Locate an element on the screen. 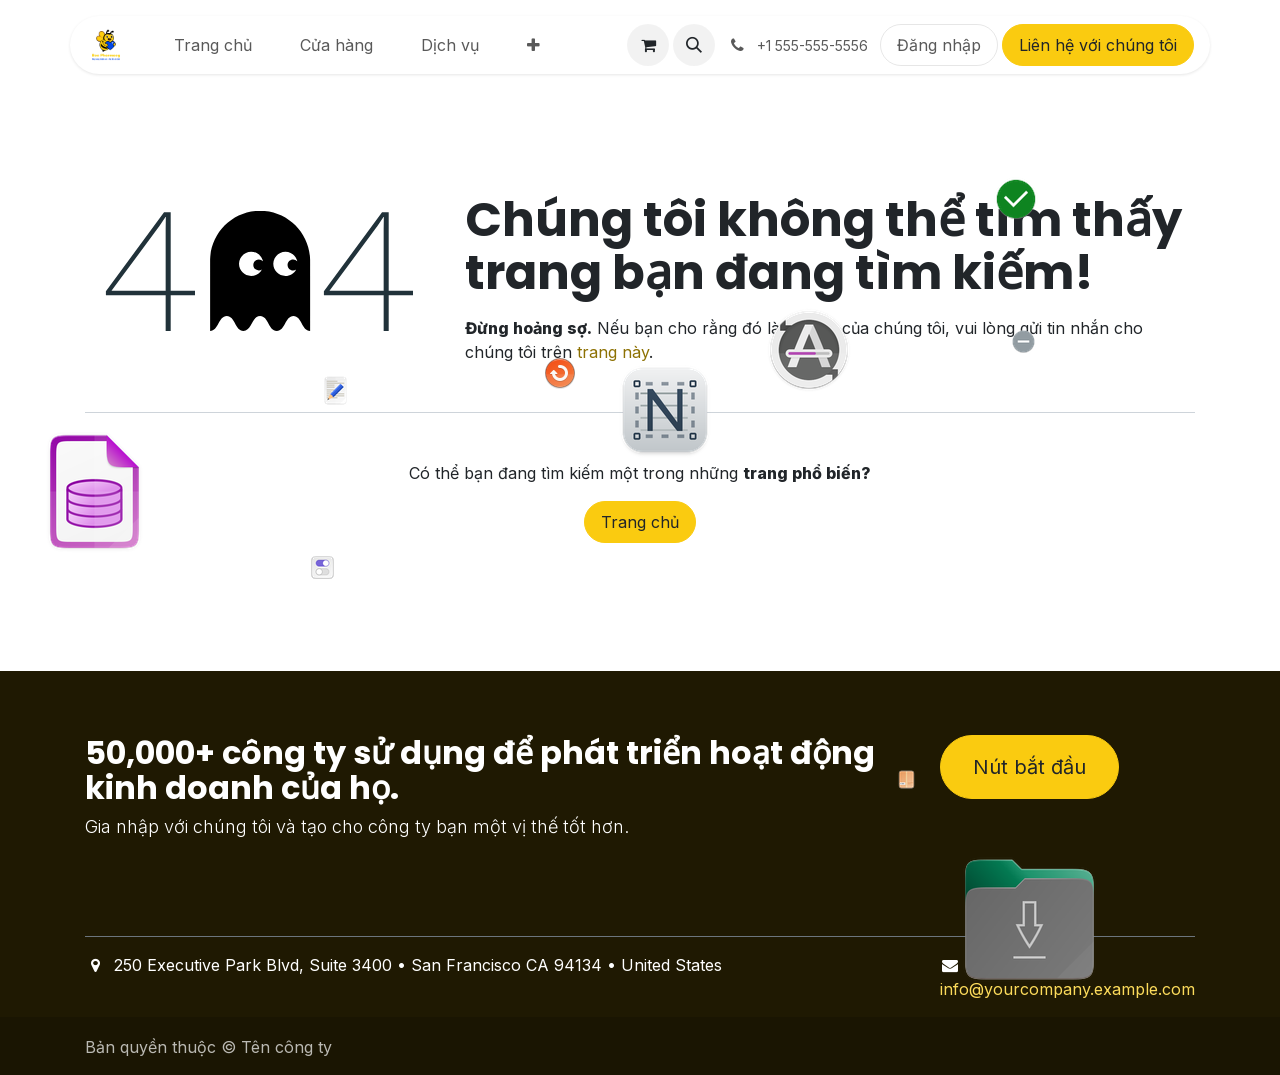 This screenshot has width=1280, height=1075. indicates file has been successfully synced and shared is located at coordinates (1016, 199).